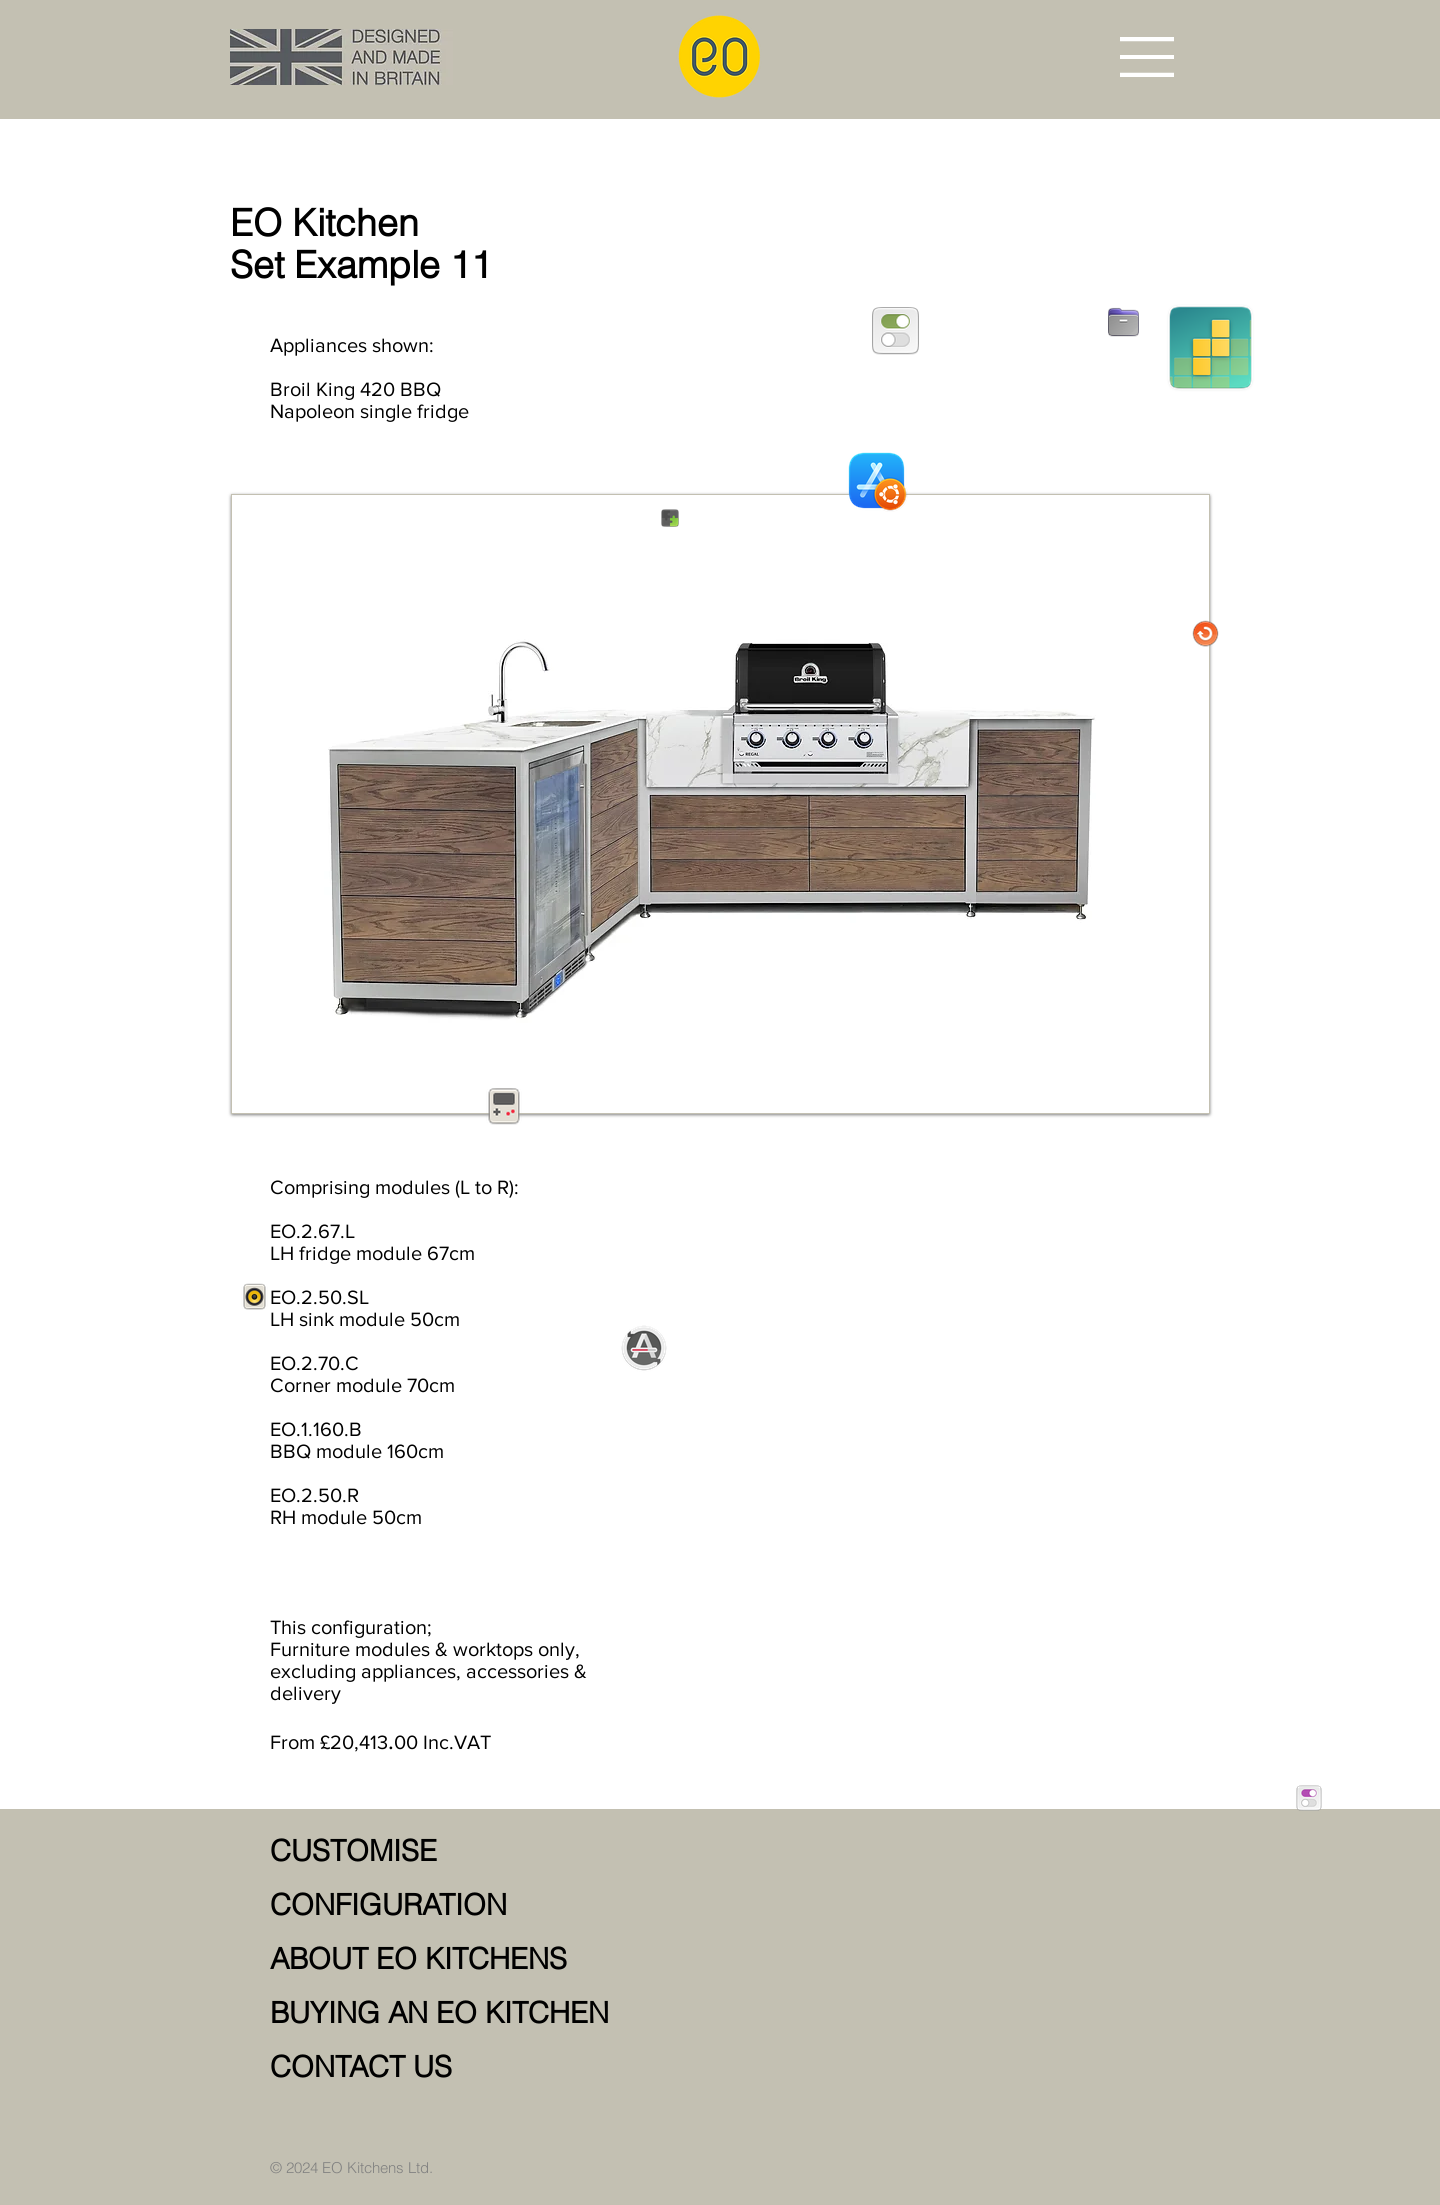 The height and width of the screenshot is (2205, 1440). I want to click on open rhythmbox music player, so click(254, 1296).